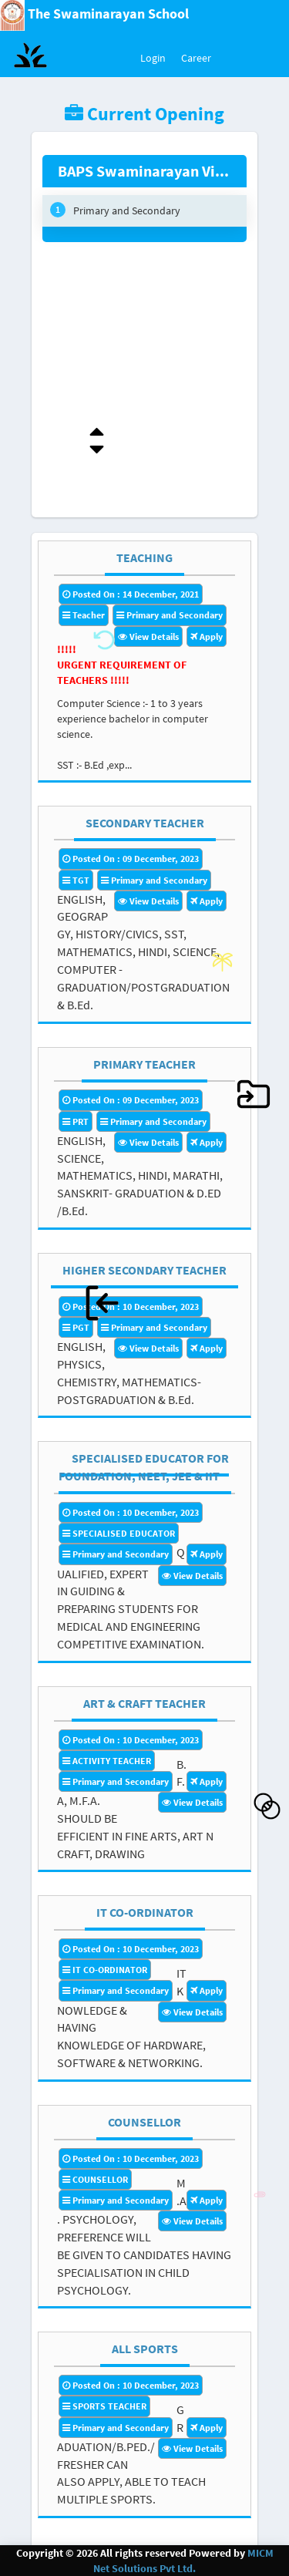 The width and height of the screenshot is (289, 2576). I want to click on expand or collapse a dropdown menu, so click(96, 440).